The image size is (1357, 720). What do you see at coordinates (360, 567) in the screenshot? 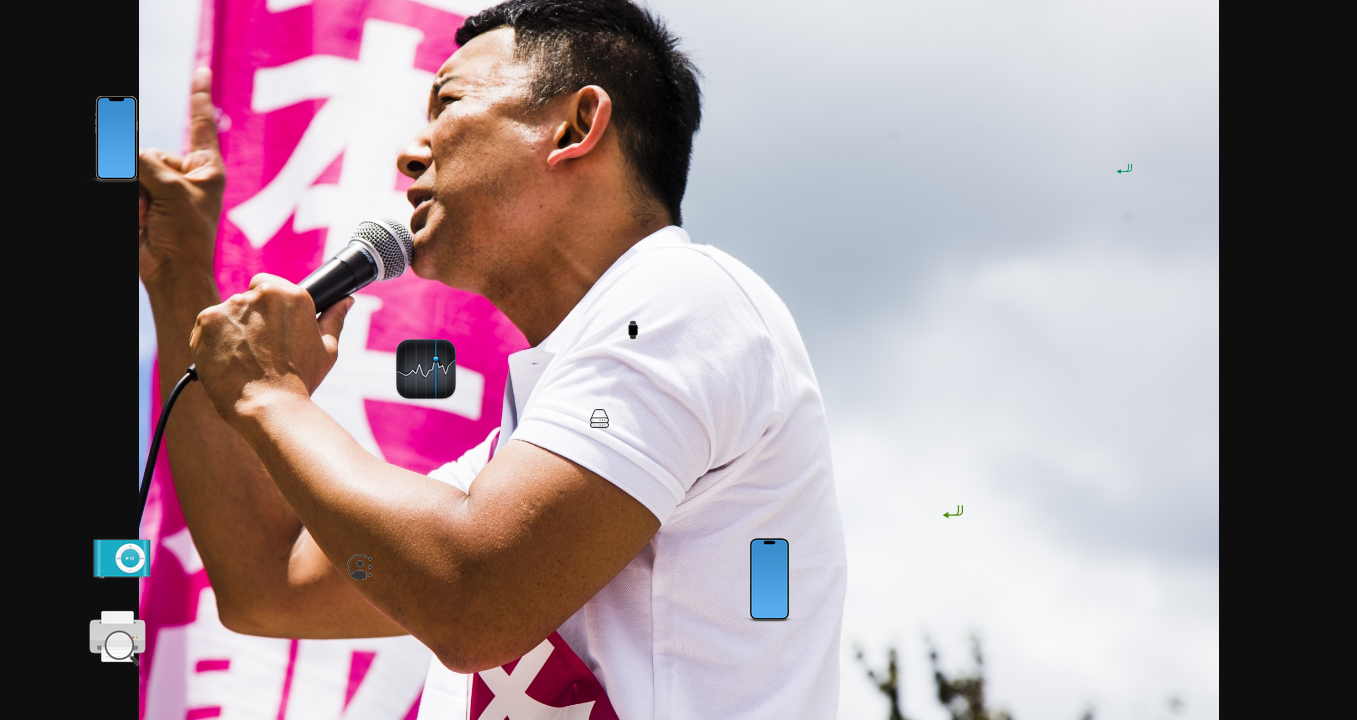
I see `browse artists in your music library` at bounding box center [360, 567].